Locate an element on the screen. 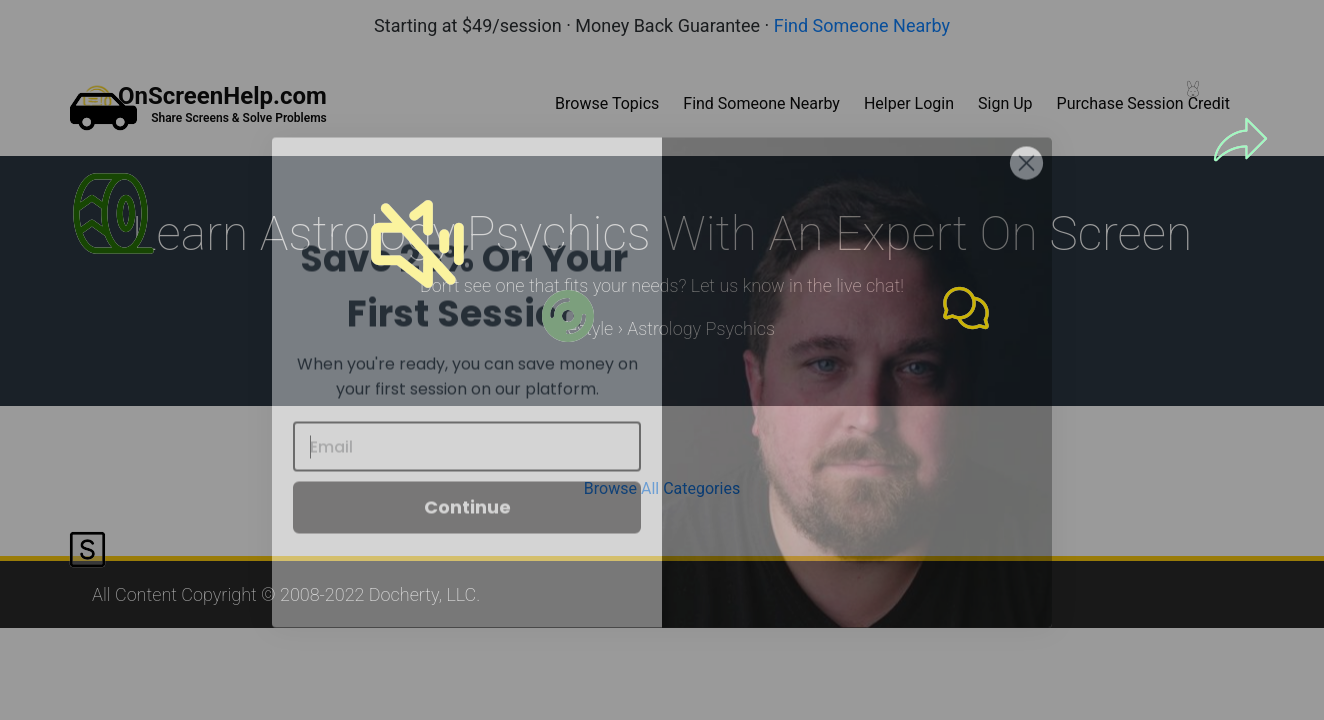  share this content is located at coordinates (1240, 142).